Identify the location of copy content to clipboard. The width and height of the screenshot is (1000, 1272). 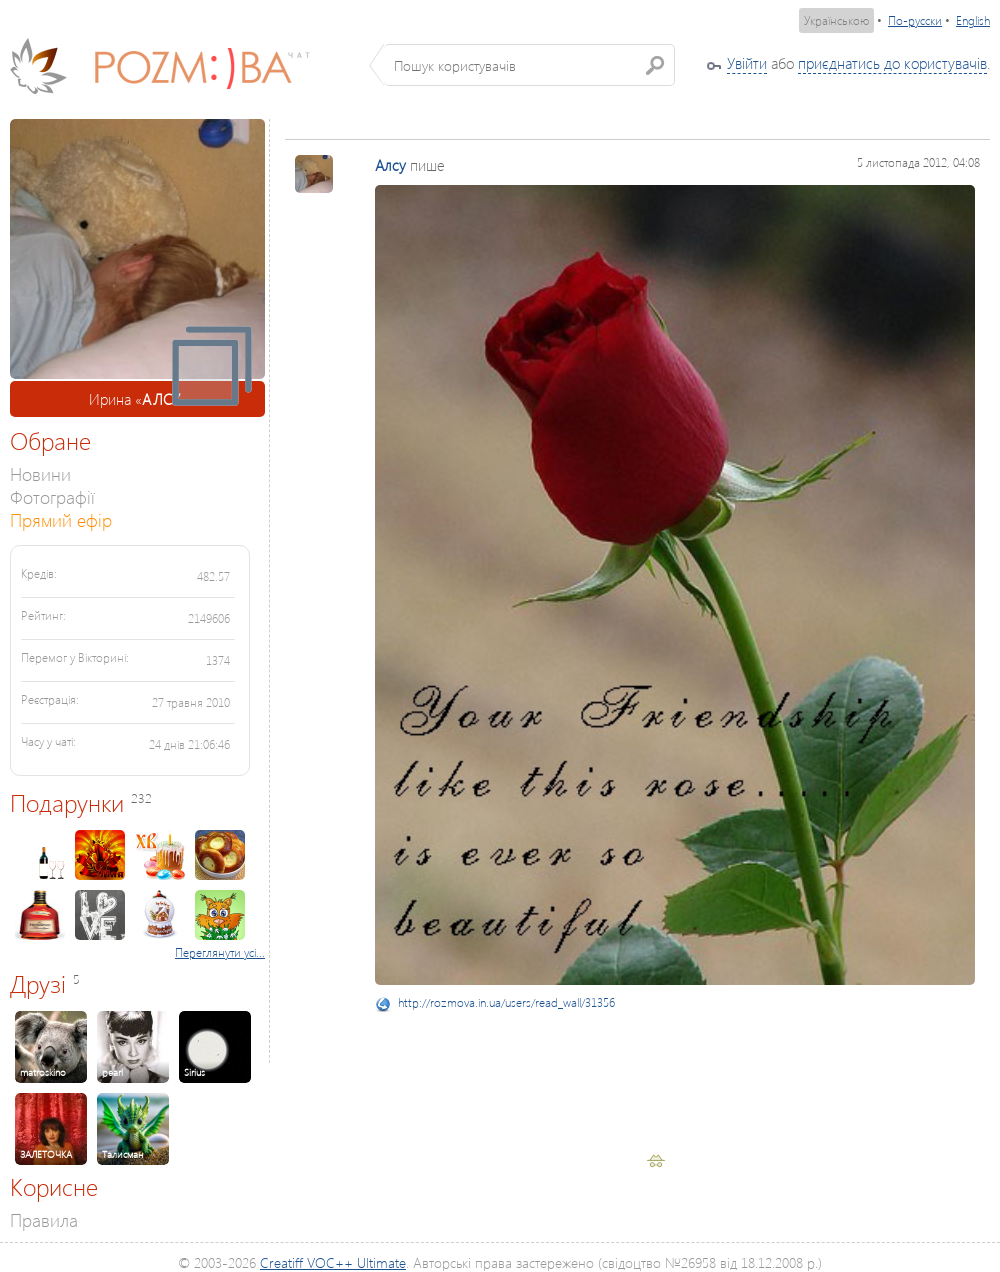
(212, 366).